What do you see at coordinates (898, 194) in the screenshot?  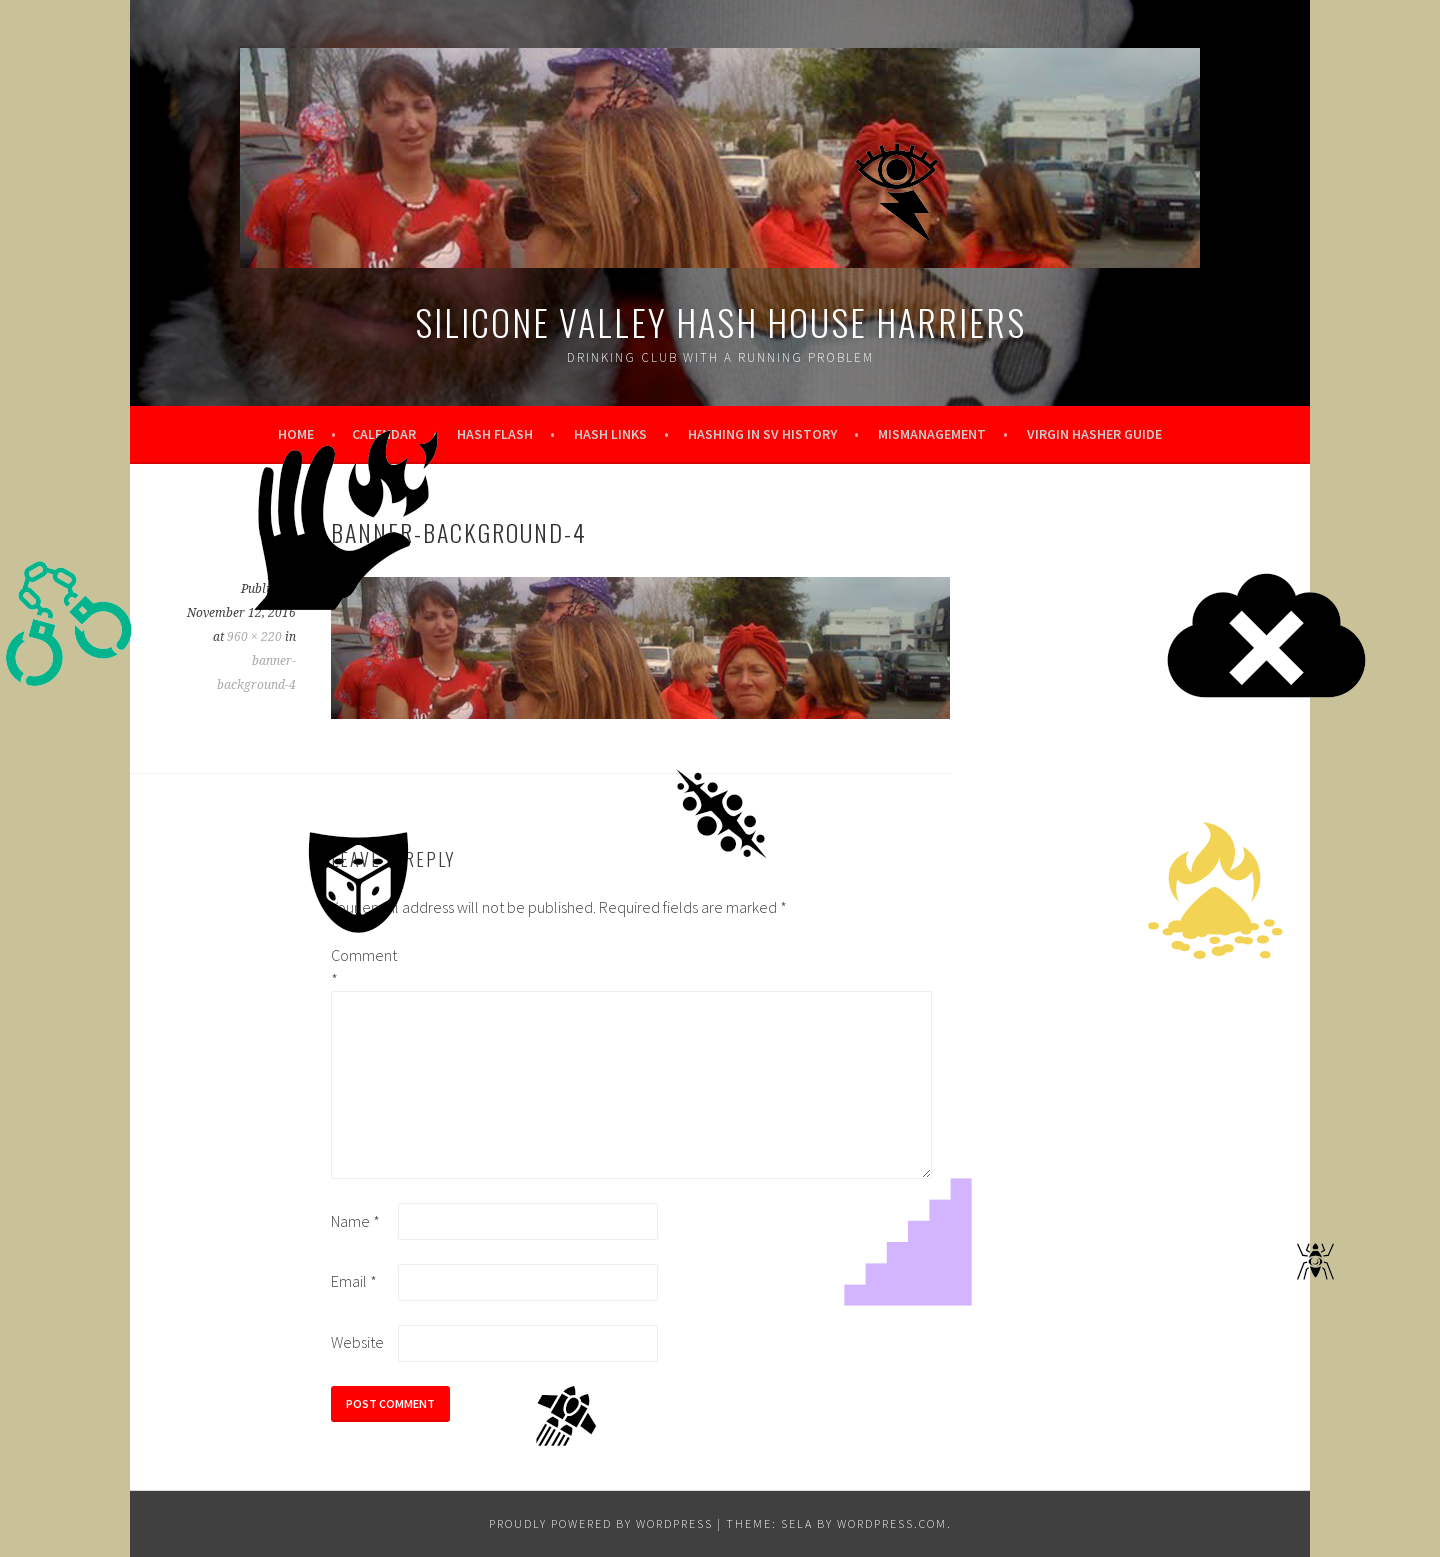 I see `indicates a powerful visual effect or shocking revelation` at bounding box center [898, 194].